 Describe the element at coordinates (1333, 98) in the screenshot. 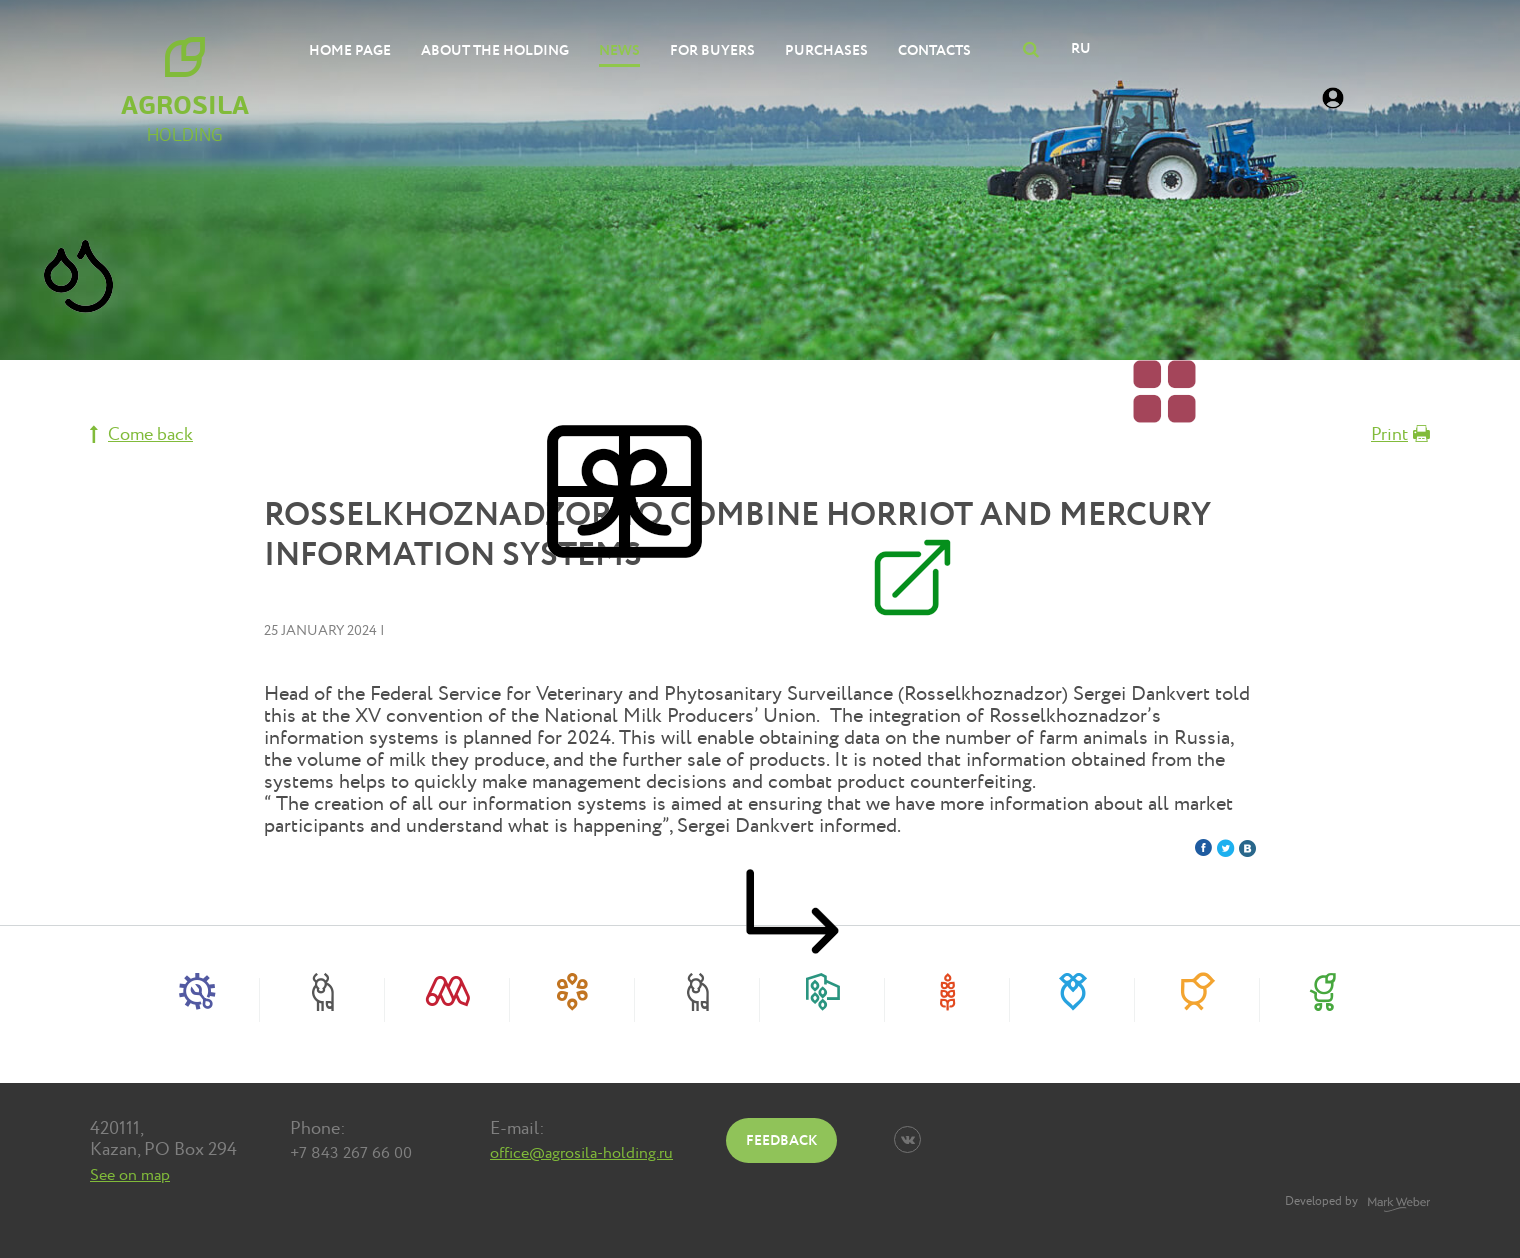

I see `view your profile` at that location.